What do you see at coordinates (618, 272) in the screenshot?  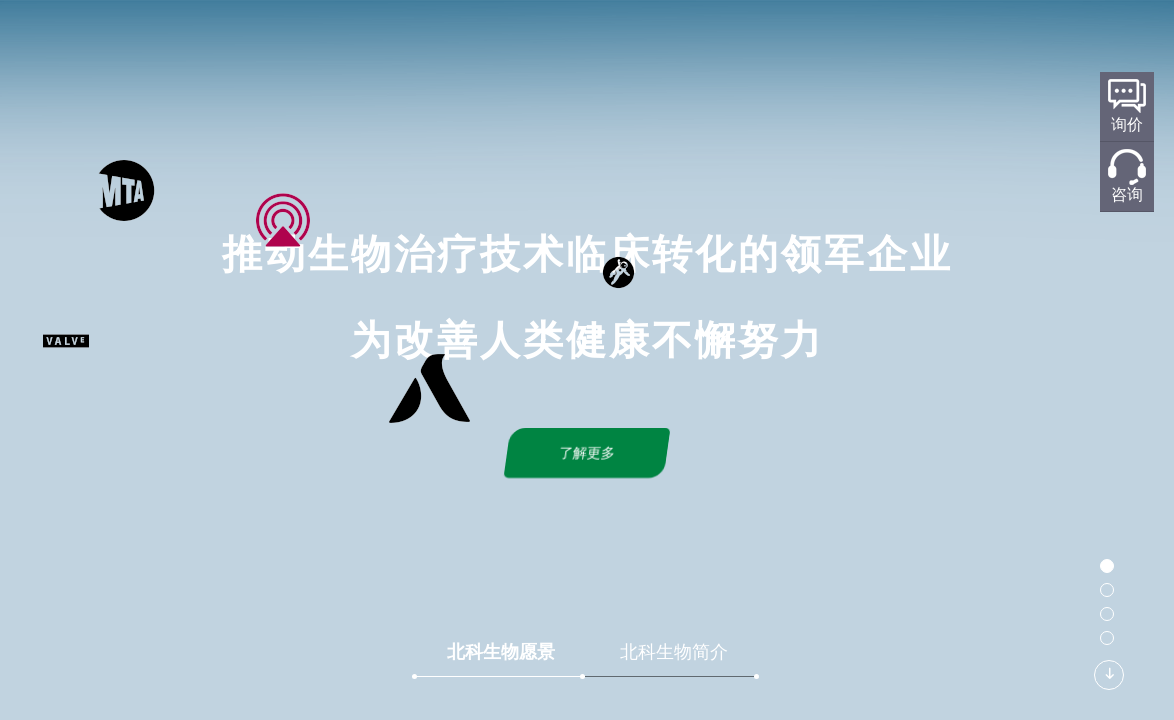 I see `grav CMS platform logo` at bounding box center [618, 272].